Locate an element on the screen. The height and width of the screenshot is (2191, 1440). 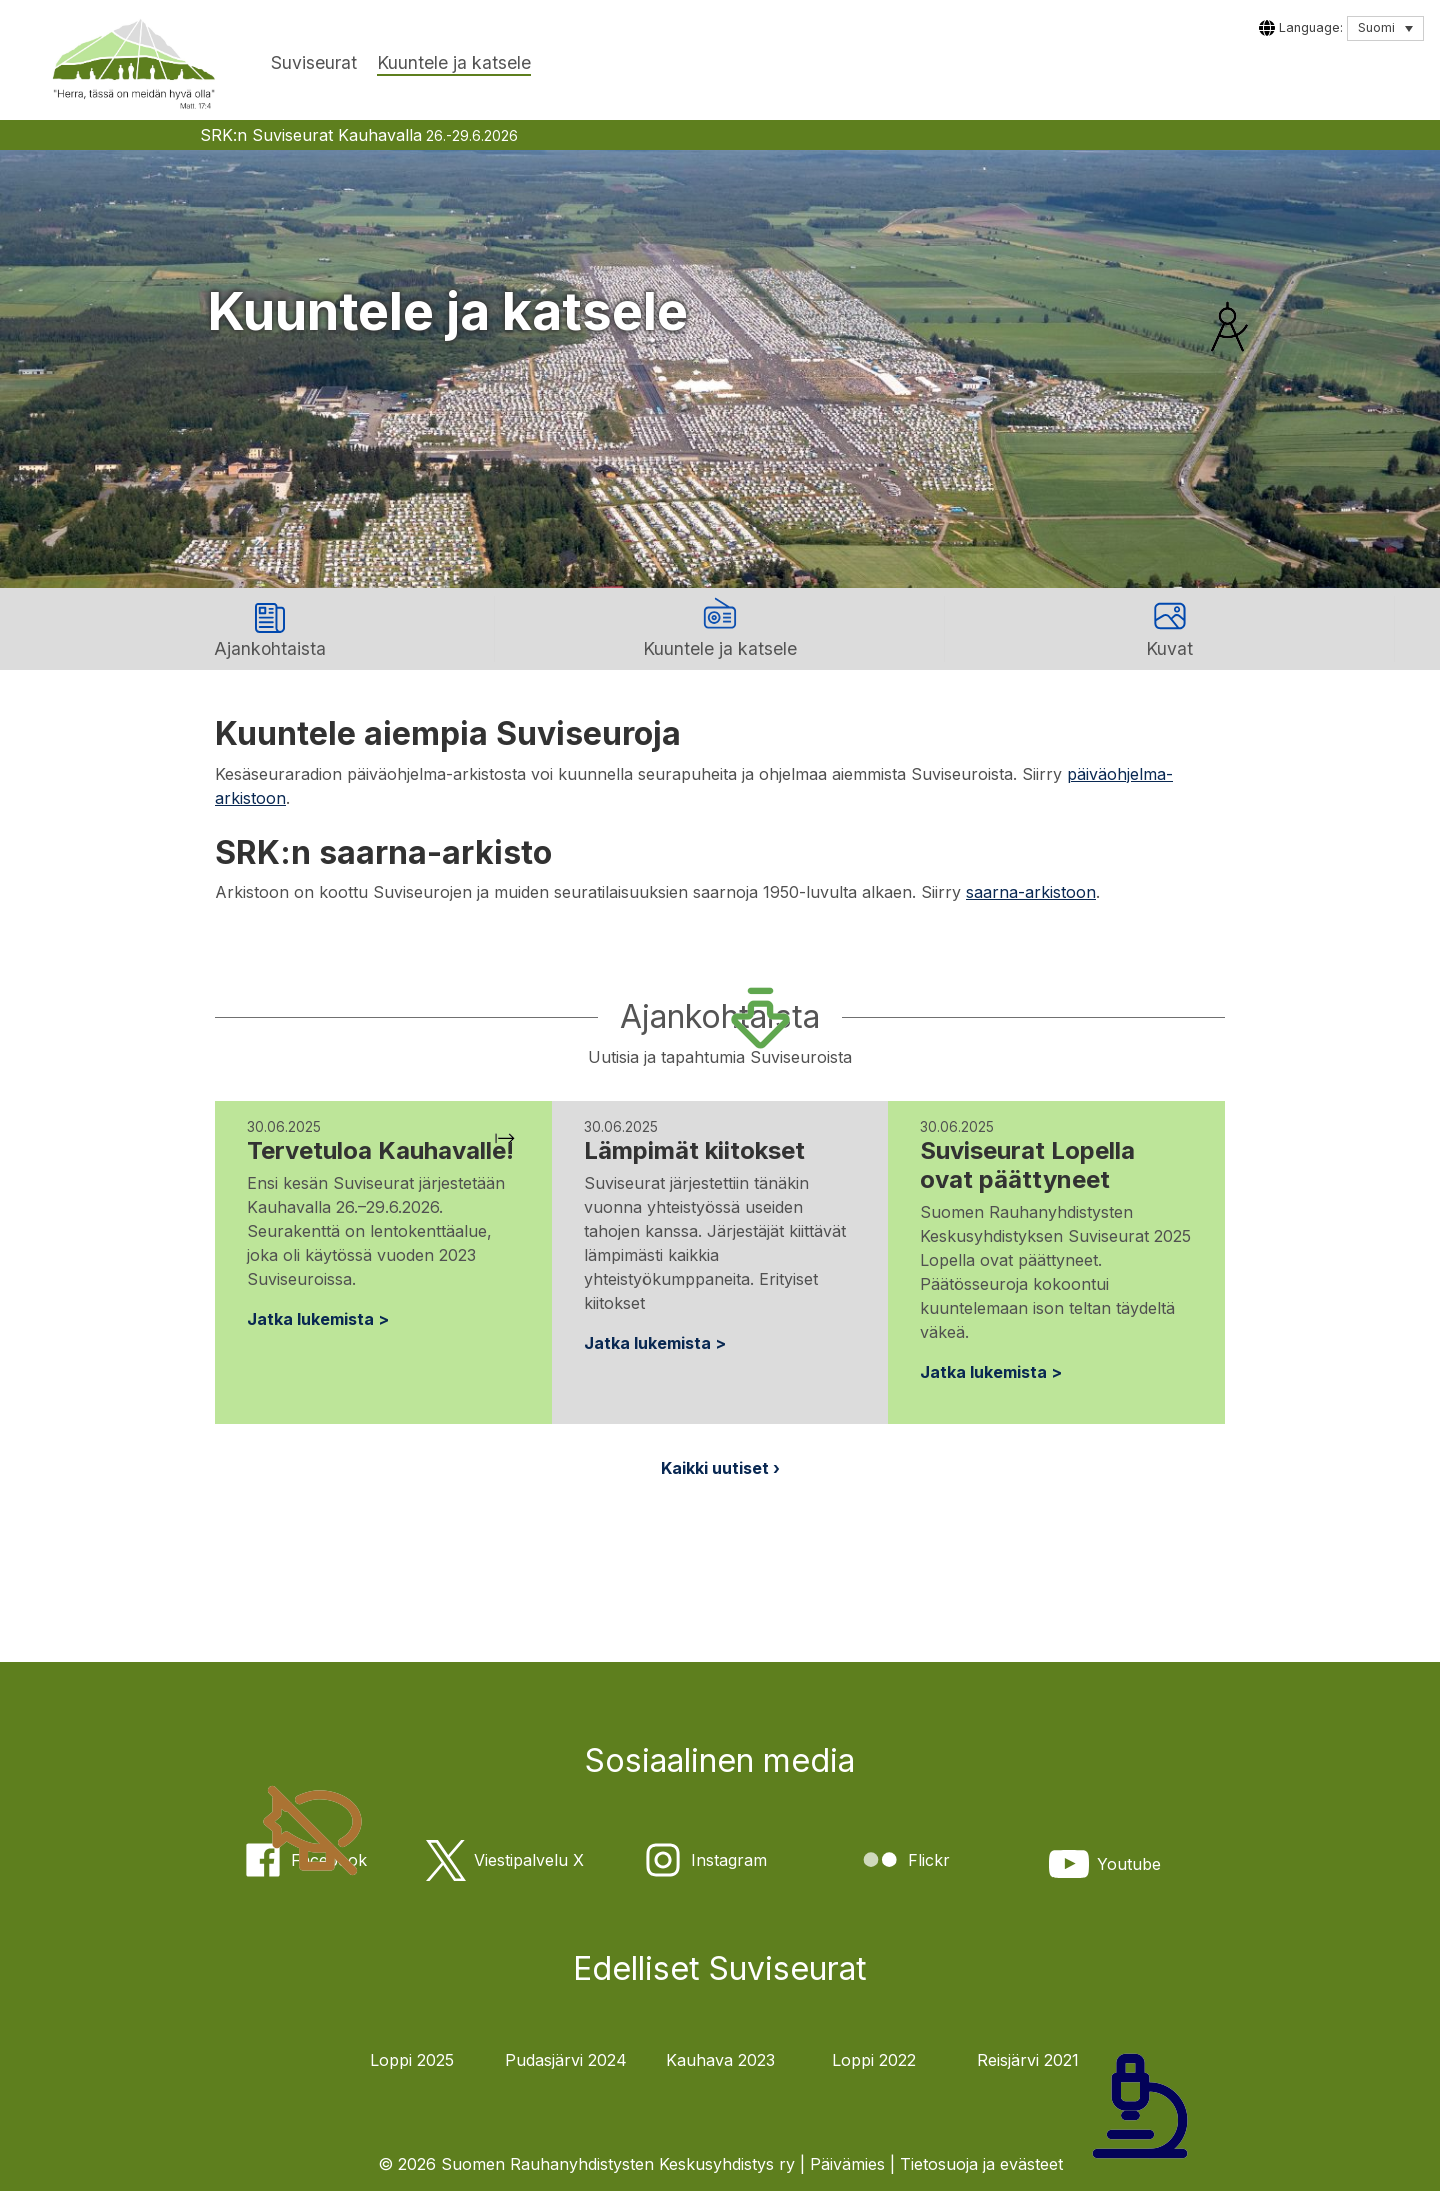
export file or data to external location is located at coordinates (505, 1139).